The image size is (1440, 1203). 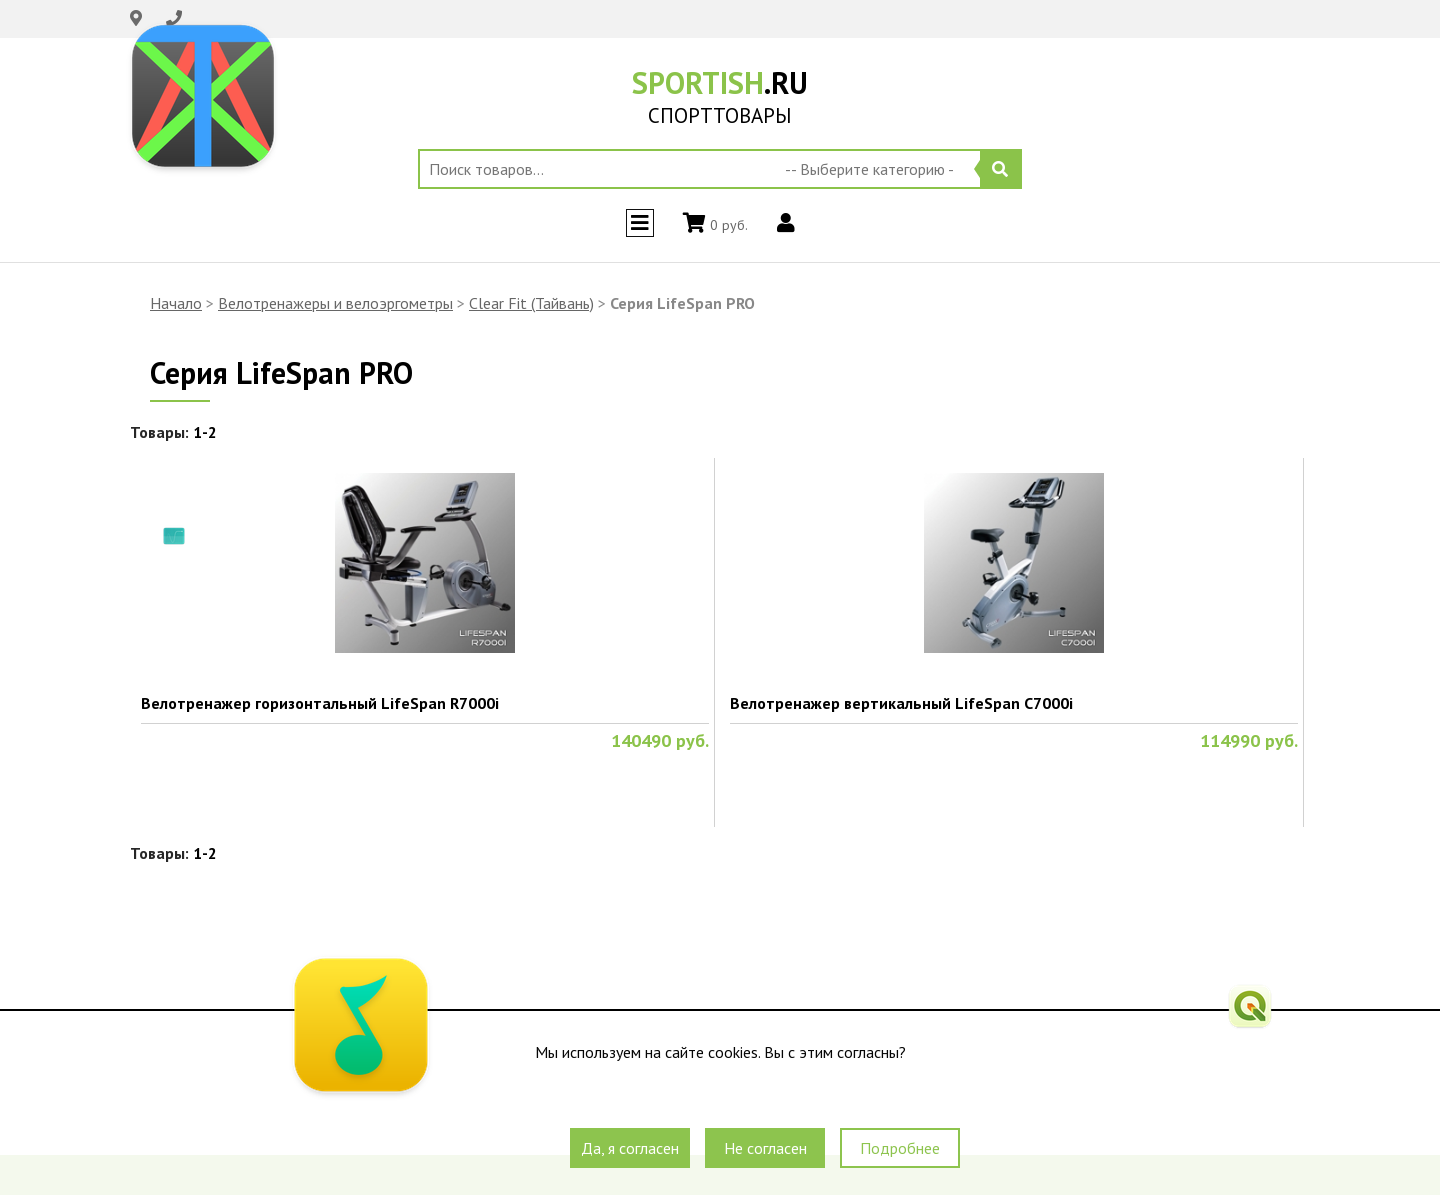 I want to click on open tixati torrent client, so click(x=203, y=96).